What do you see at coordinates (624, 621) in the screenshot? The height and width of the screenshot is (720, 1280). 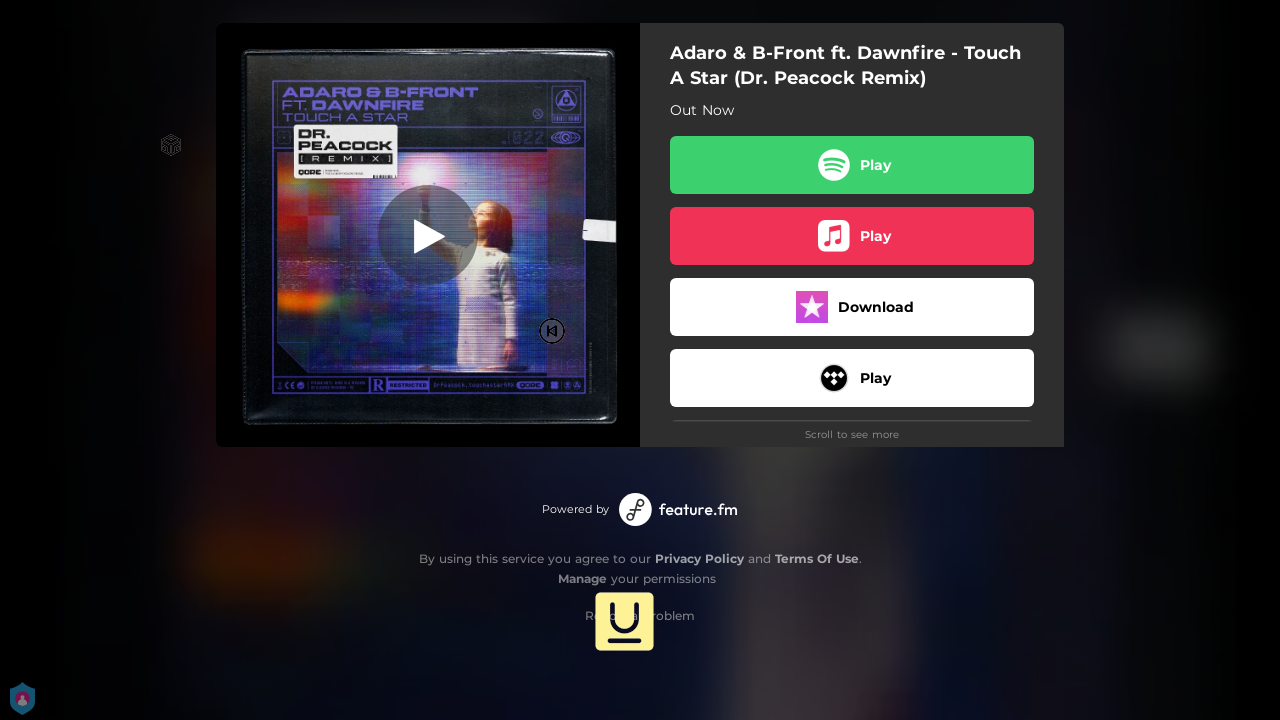 I see `apply underline formatting to selected text` at bounding box center [624, 621].